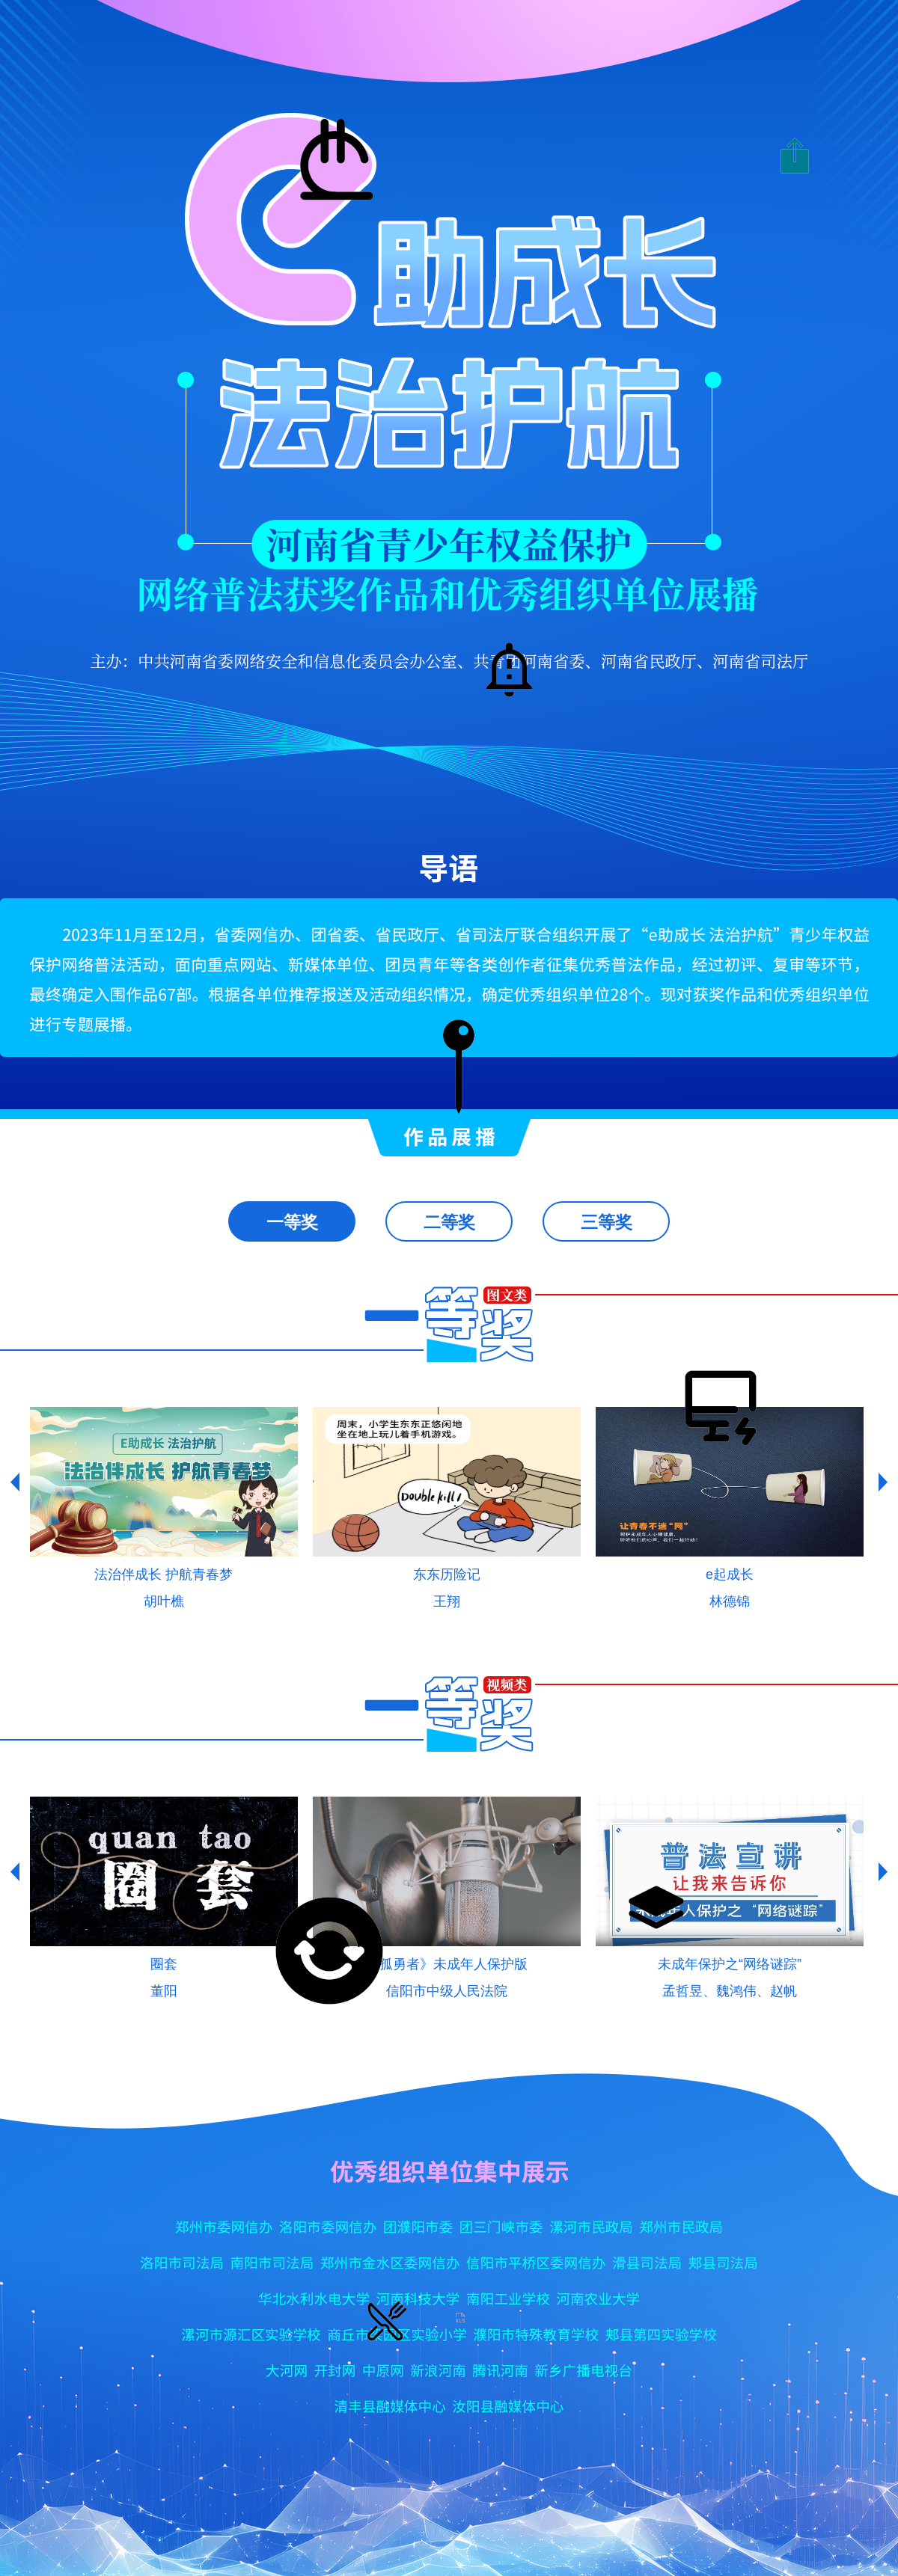 Image resolution: width=898 pixels, height=2576 pixels. I want to click on indicates georgian lari currency, so click(337, 159).